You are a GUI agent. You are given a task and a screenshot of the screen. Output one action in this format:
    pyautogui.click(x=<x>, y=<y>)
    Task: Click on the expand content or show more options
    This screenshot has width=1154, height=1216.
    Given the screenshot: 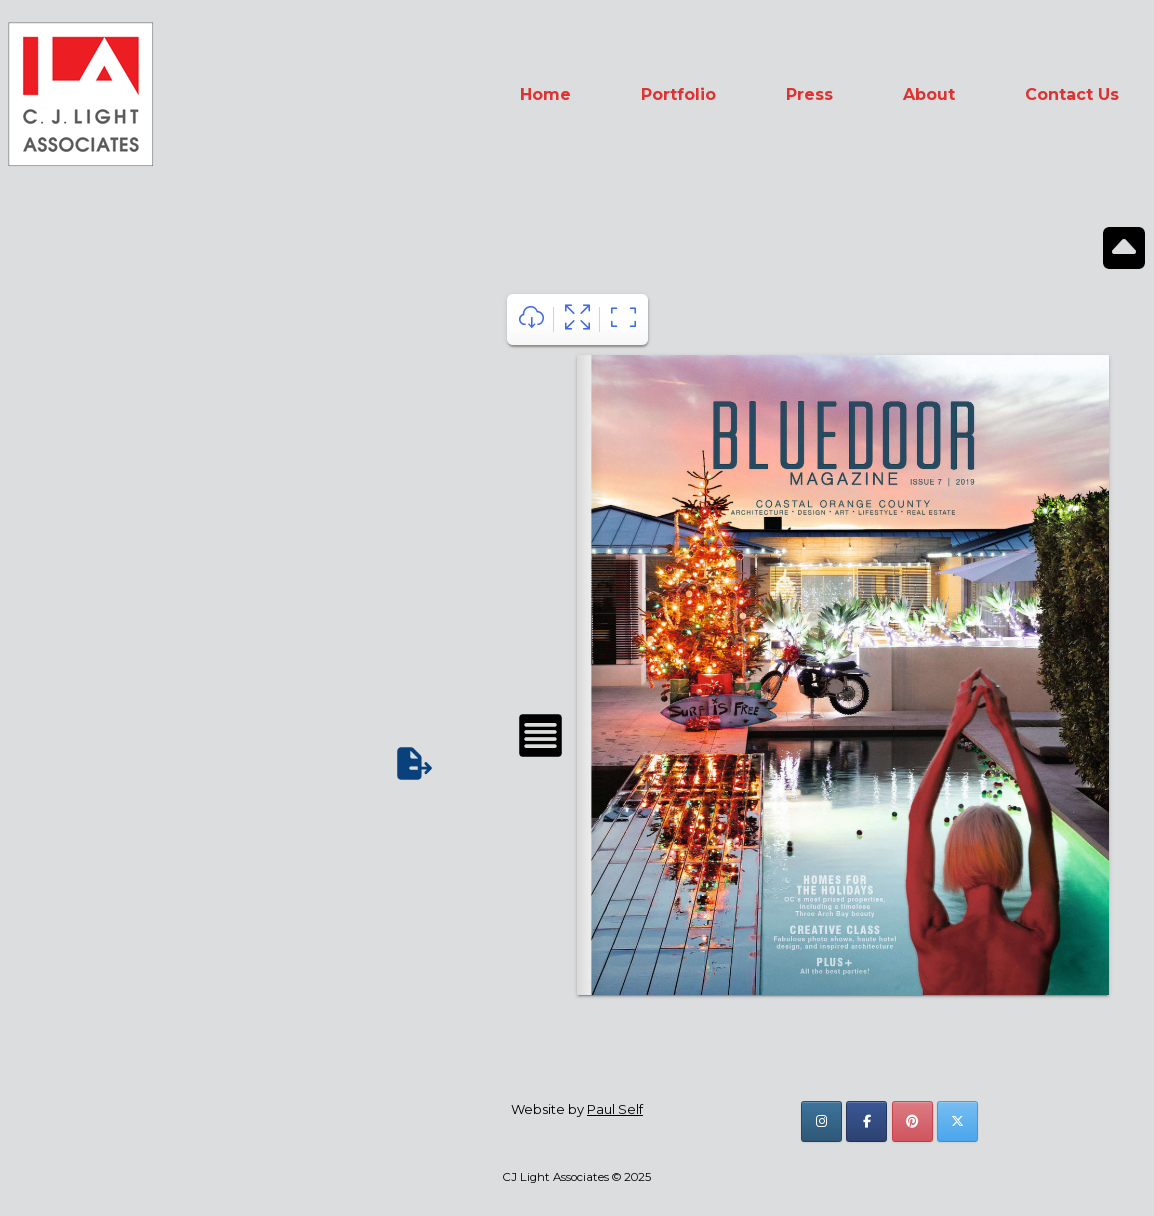 What is the action you would take?
    pyautogui.click(x=1124, y=248)
    